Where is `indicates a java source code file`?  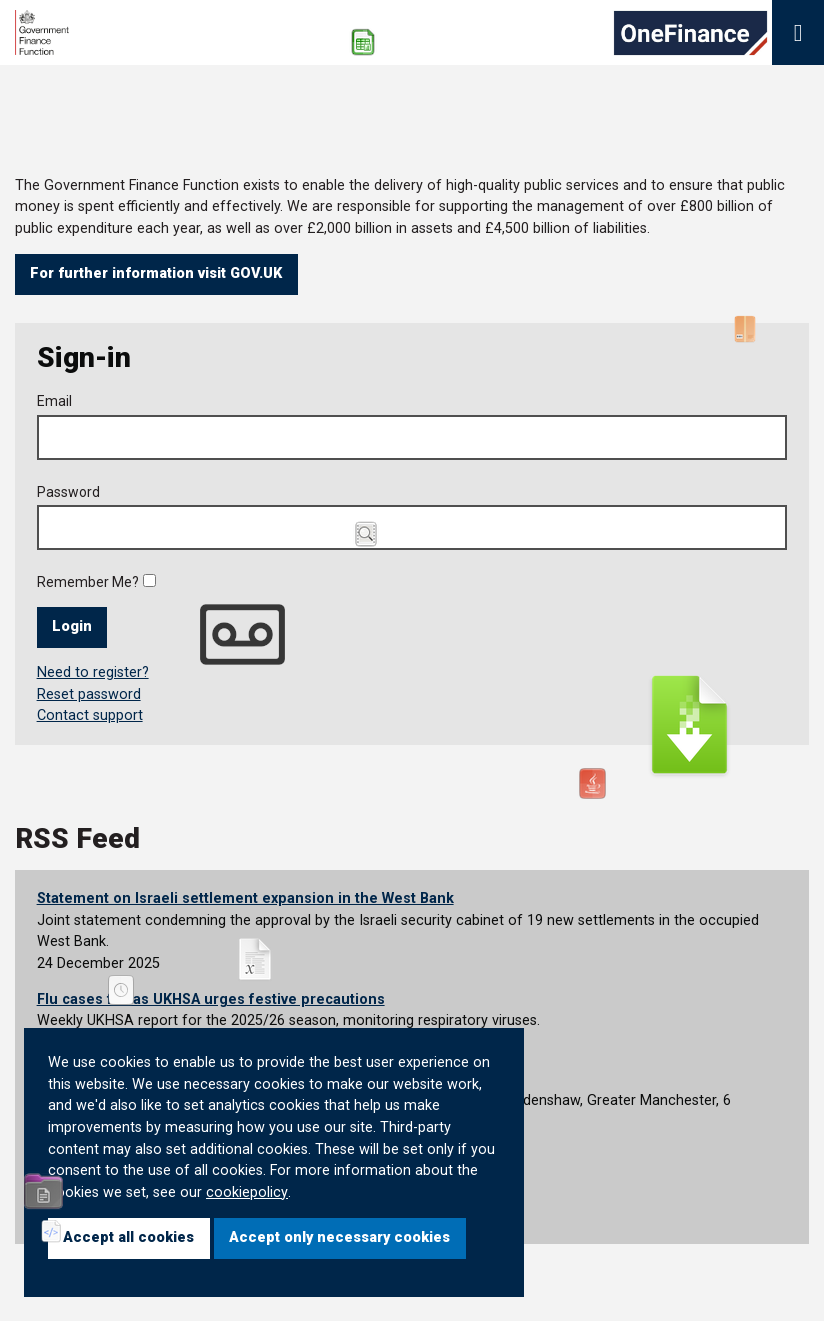 indicates a java source code file is located at coordinates (592, 783).